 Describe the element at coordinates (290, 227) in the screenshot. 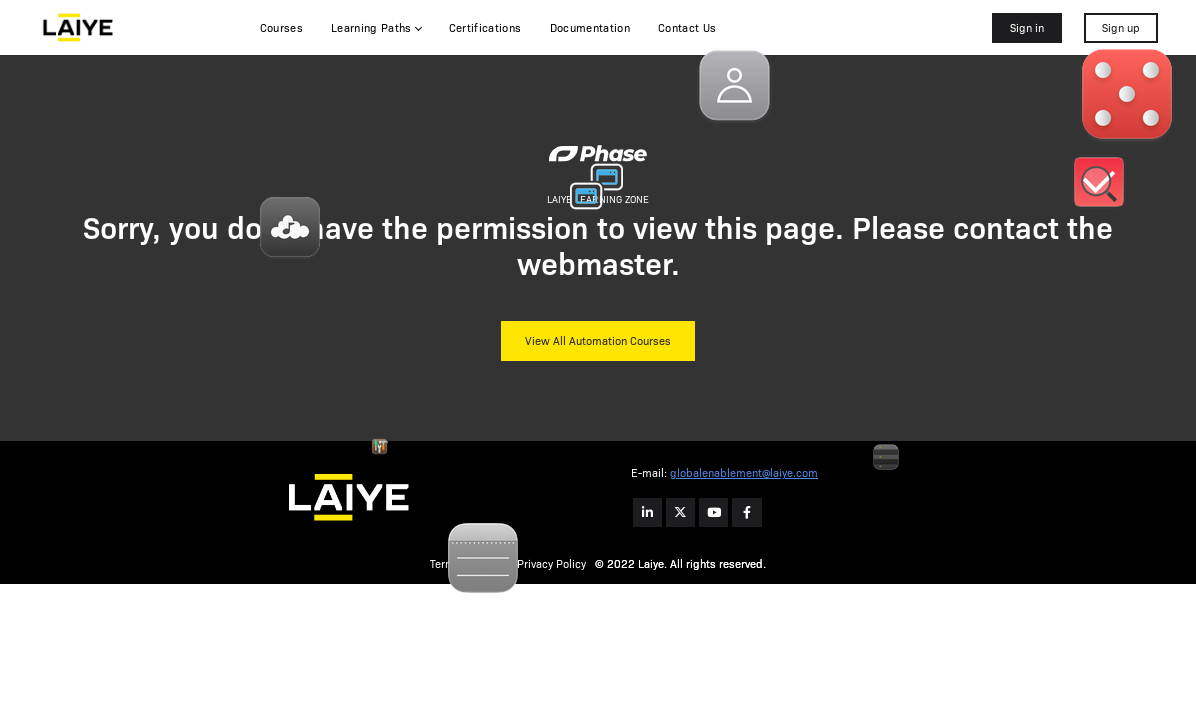

I see `open puddletag audio tag editor` at that location.